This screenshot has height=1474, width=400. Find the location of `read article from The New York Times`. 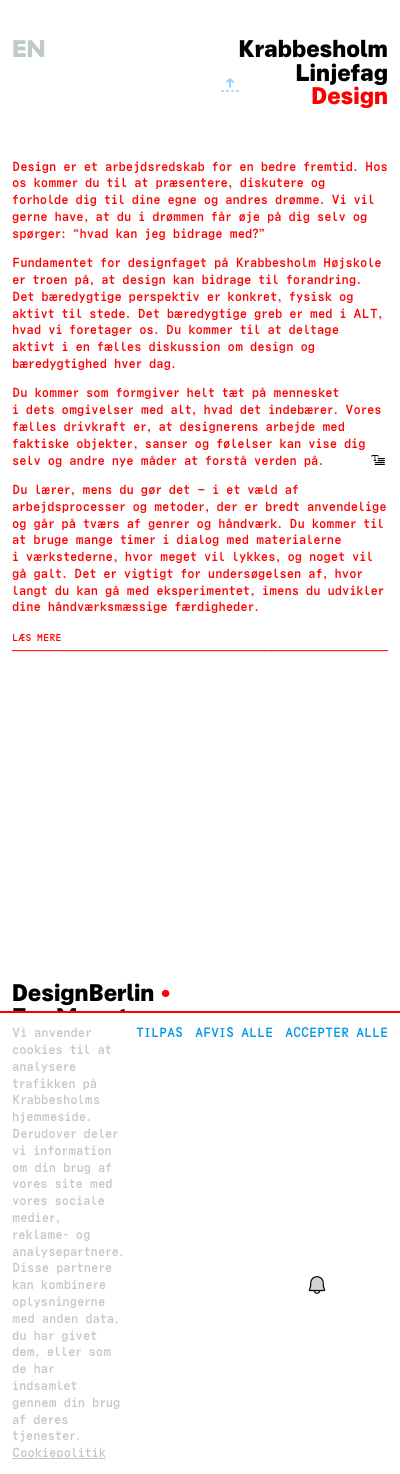

read article from The New York Times is located at coordinates (378, 460).